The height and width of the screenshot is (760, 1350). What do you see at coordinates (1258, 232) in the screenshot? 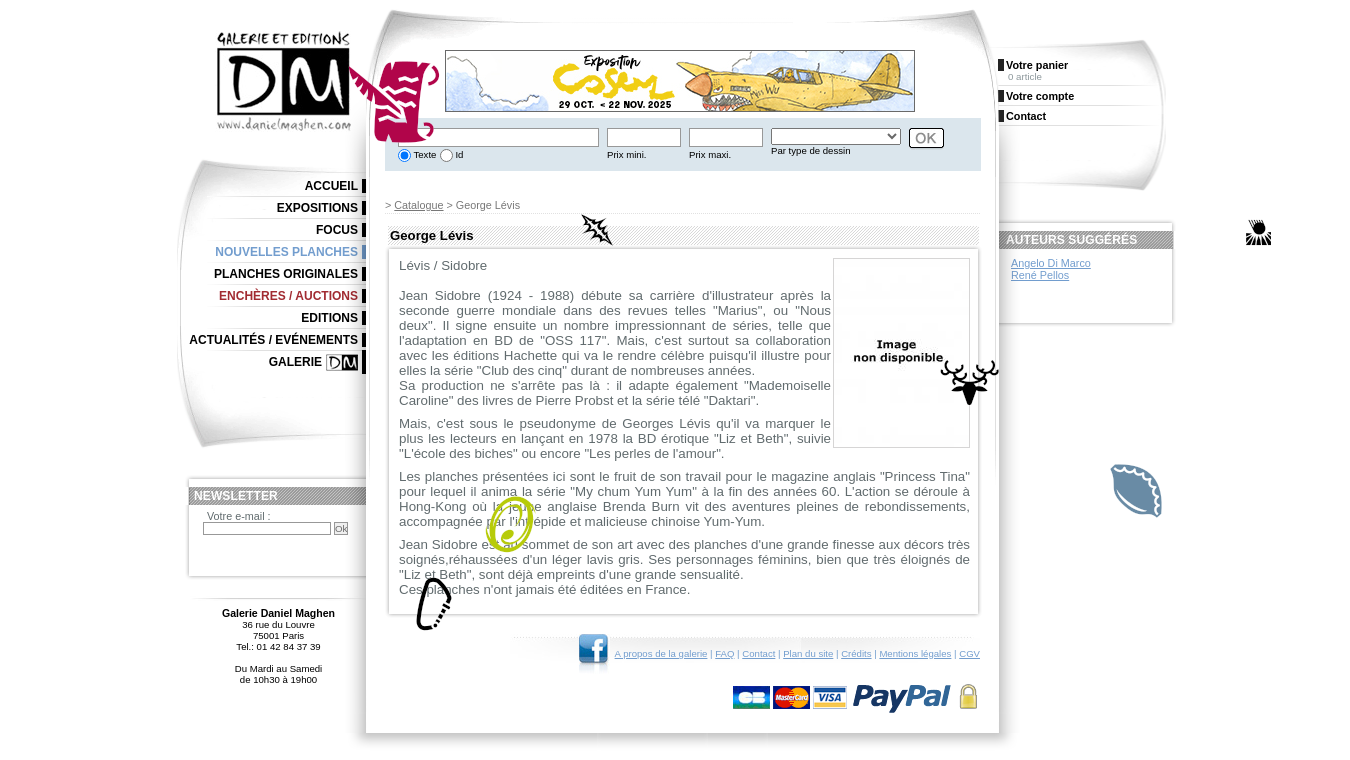
I see `indicates a meteor impact event in gameplay` at bounding box center [1258, 232].